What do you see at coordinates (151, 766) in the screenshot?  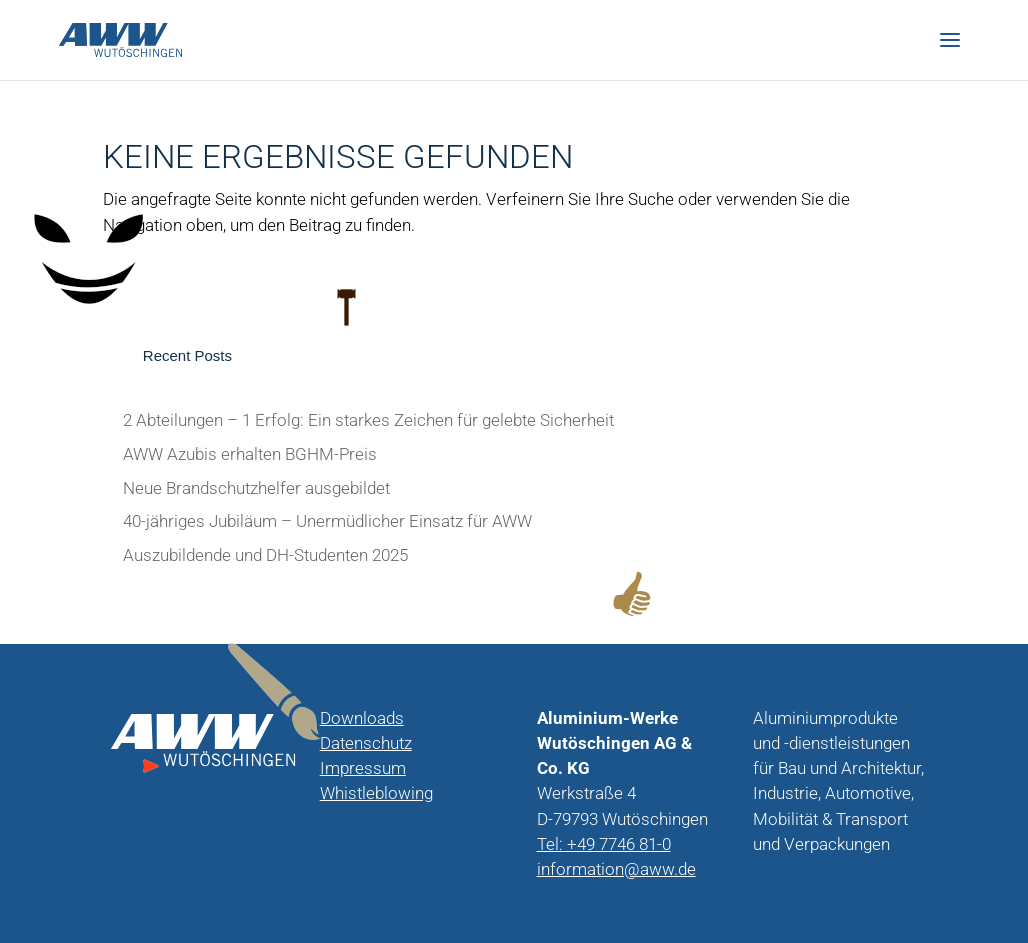 I see `start or resume media playback` at bounding box center [151, 766].